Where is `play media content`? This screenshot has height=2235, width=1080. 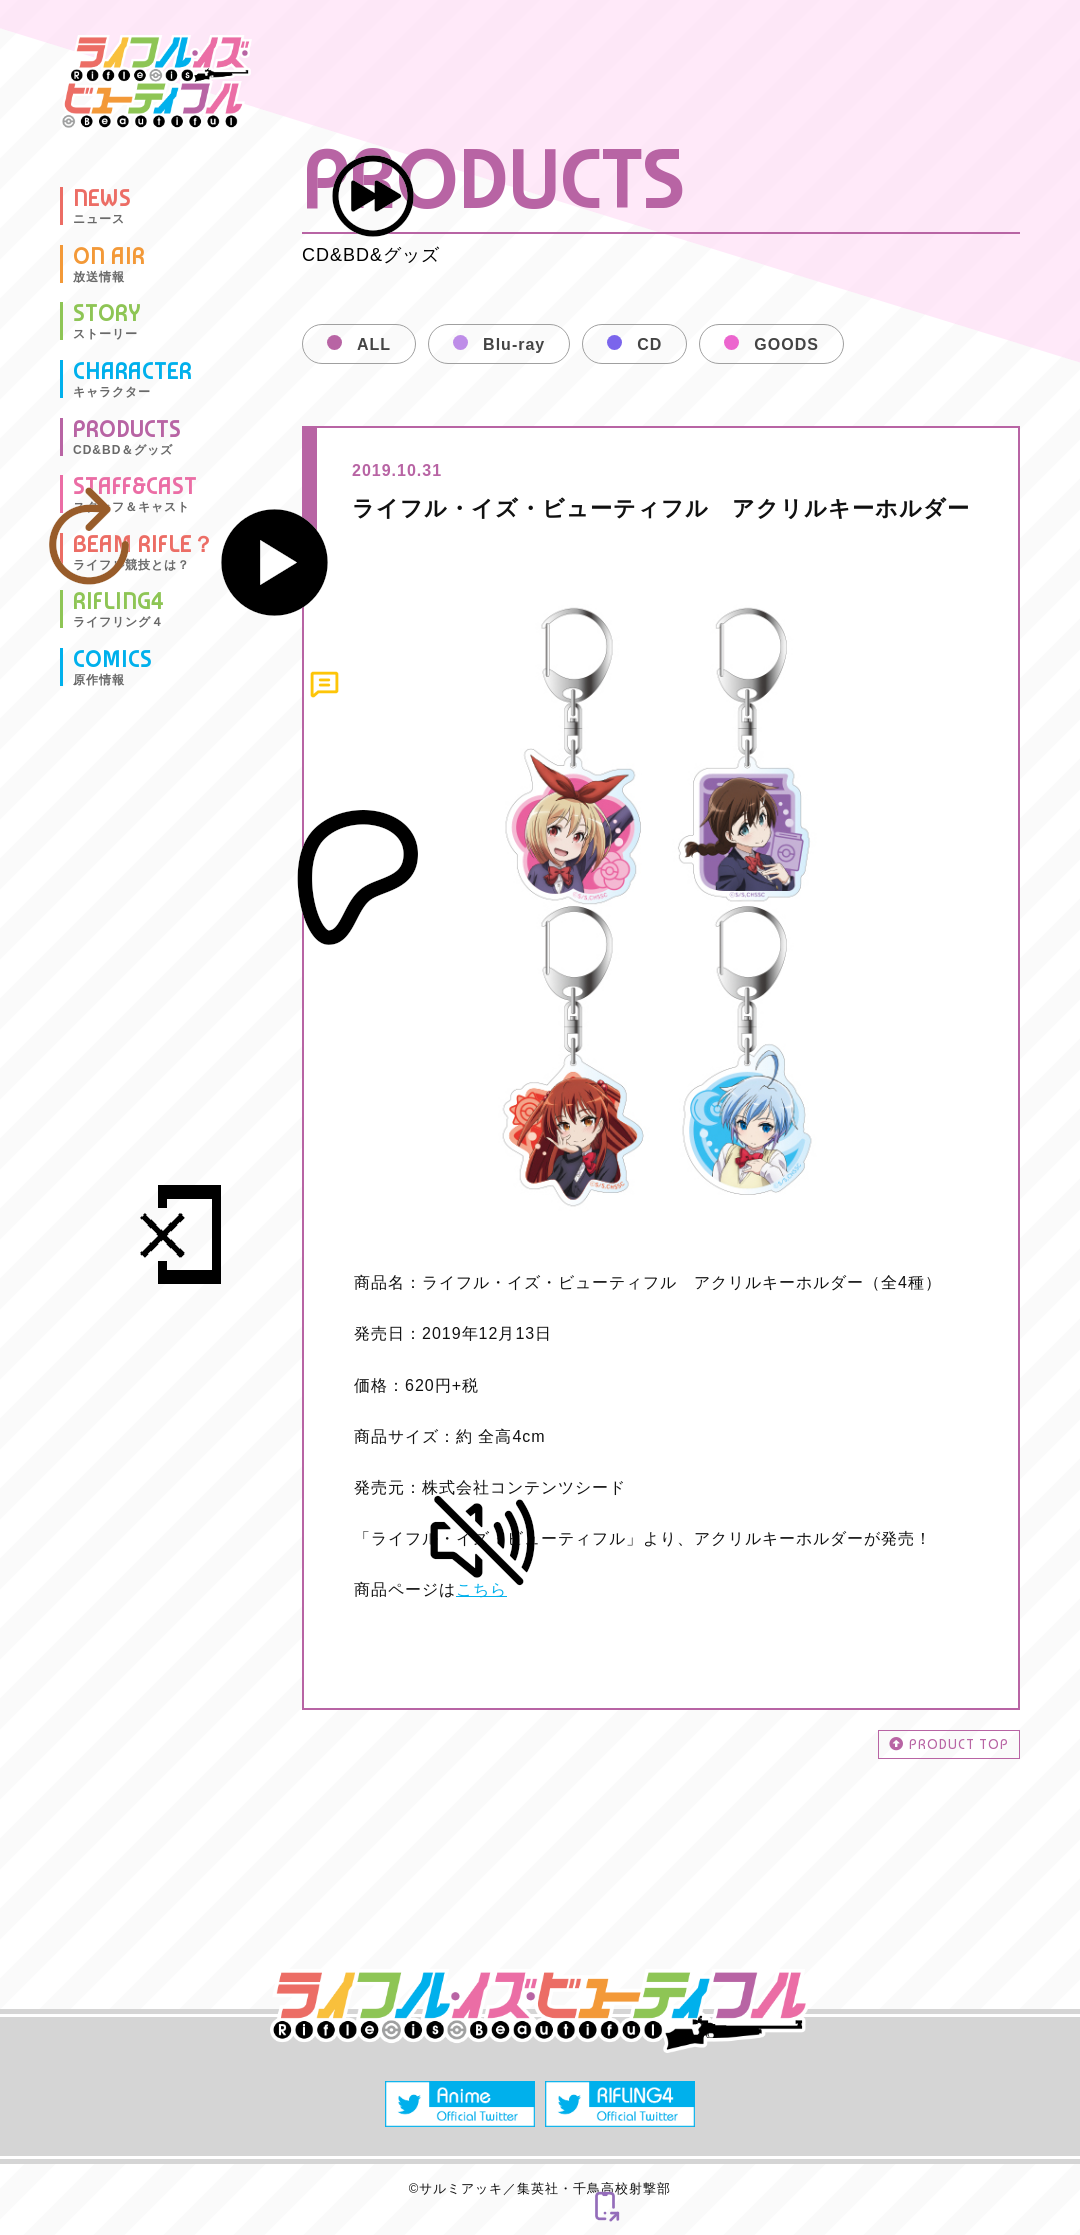 play media content is located at coordinates (274, 562).